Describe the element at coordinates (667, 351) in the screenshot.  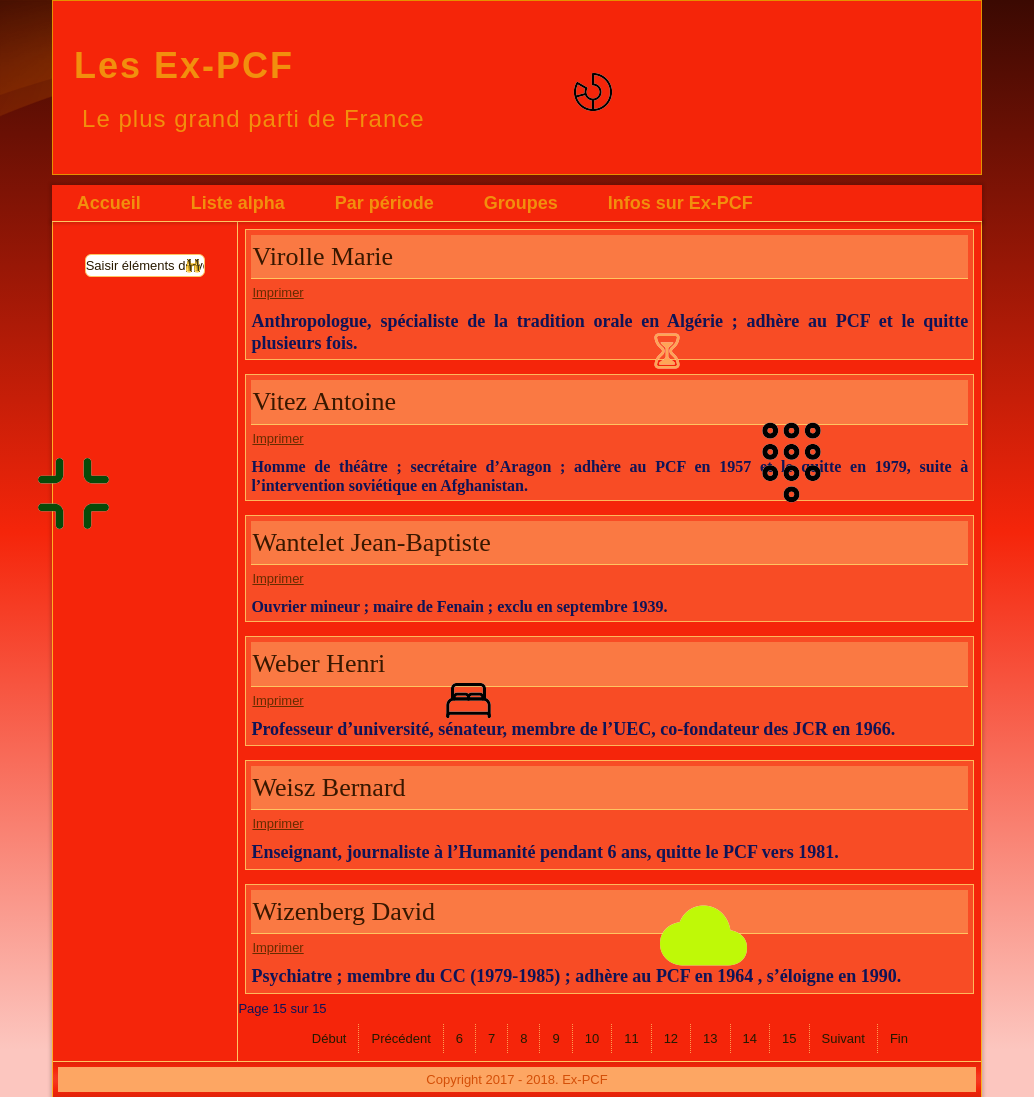
I see `indicates loading or processing in progress` at that location.